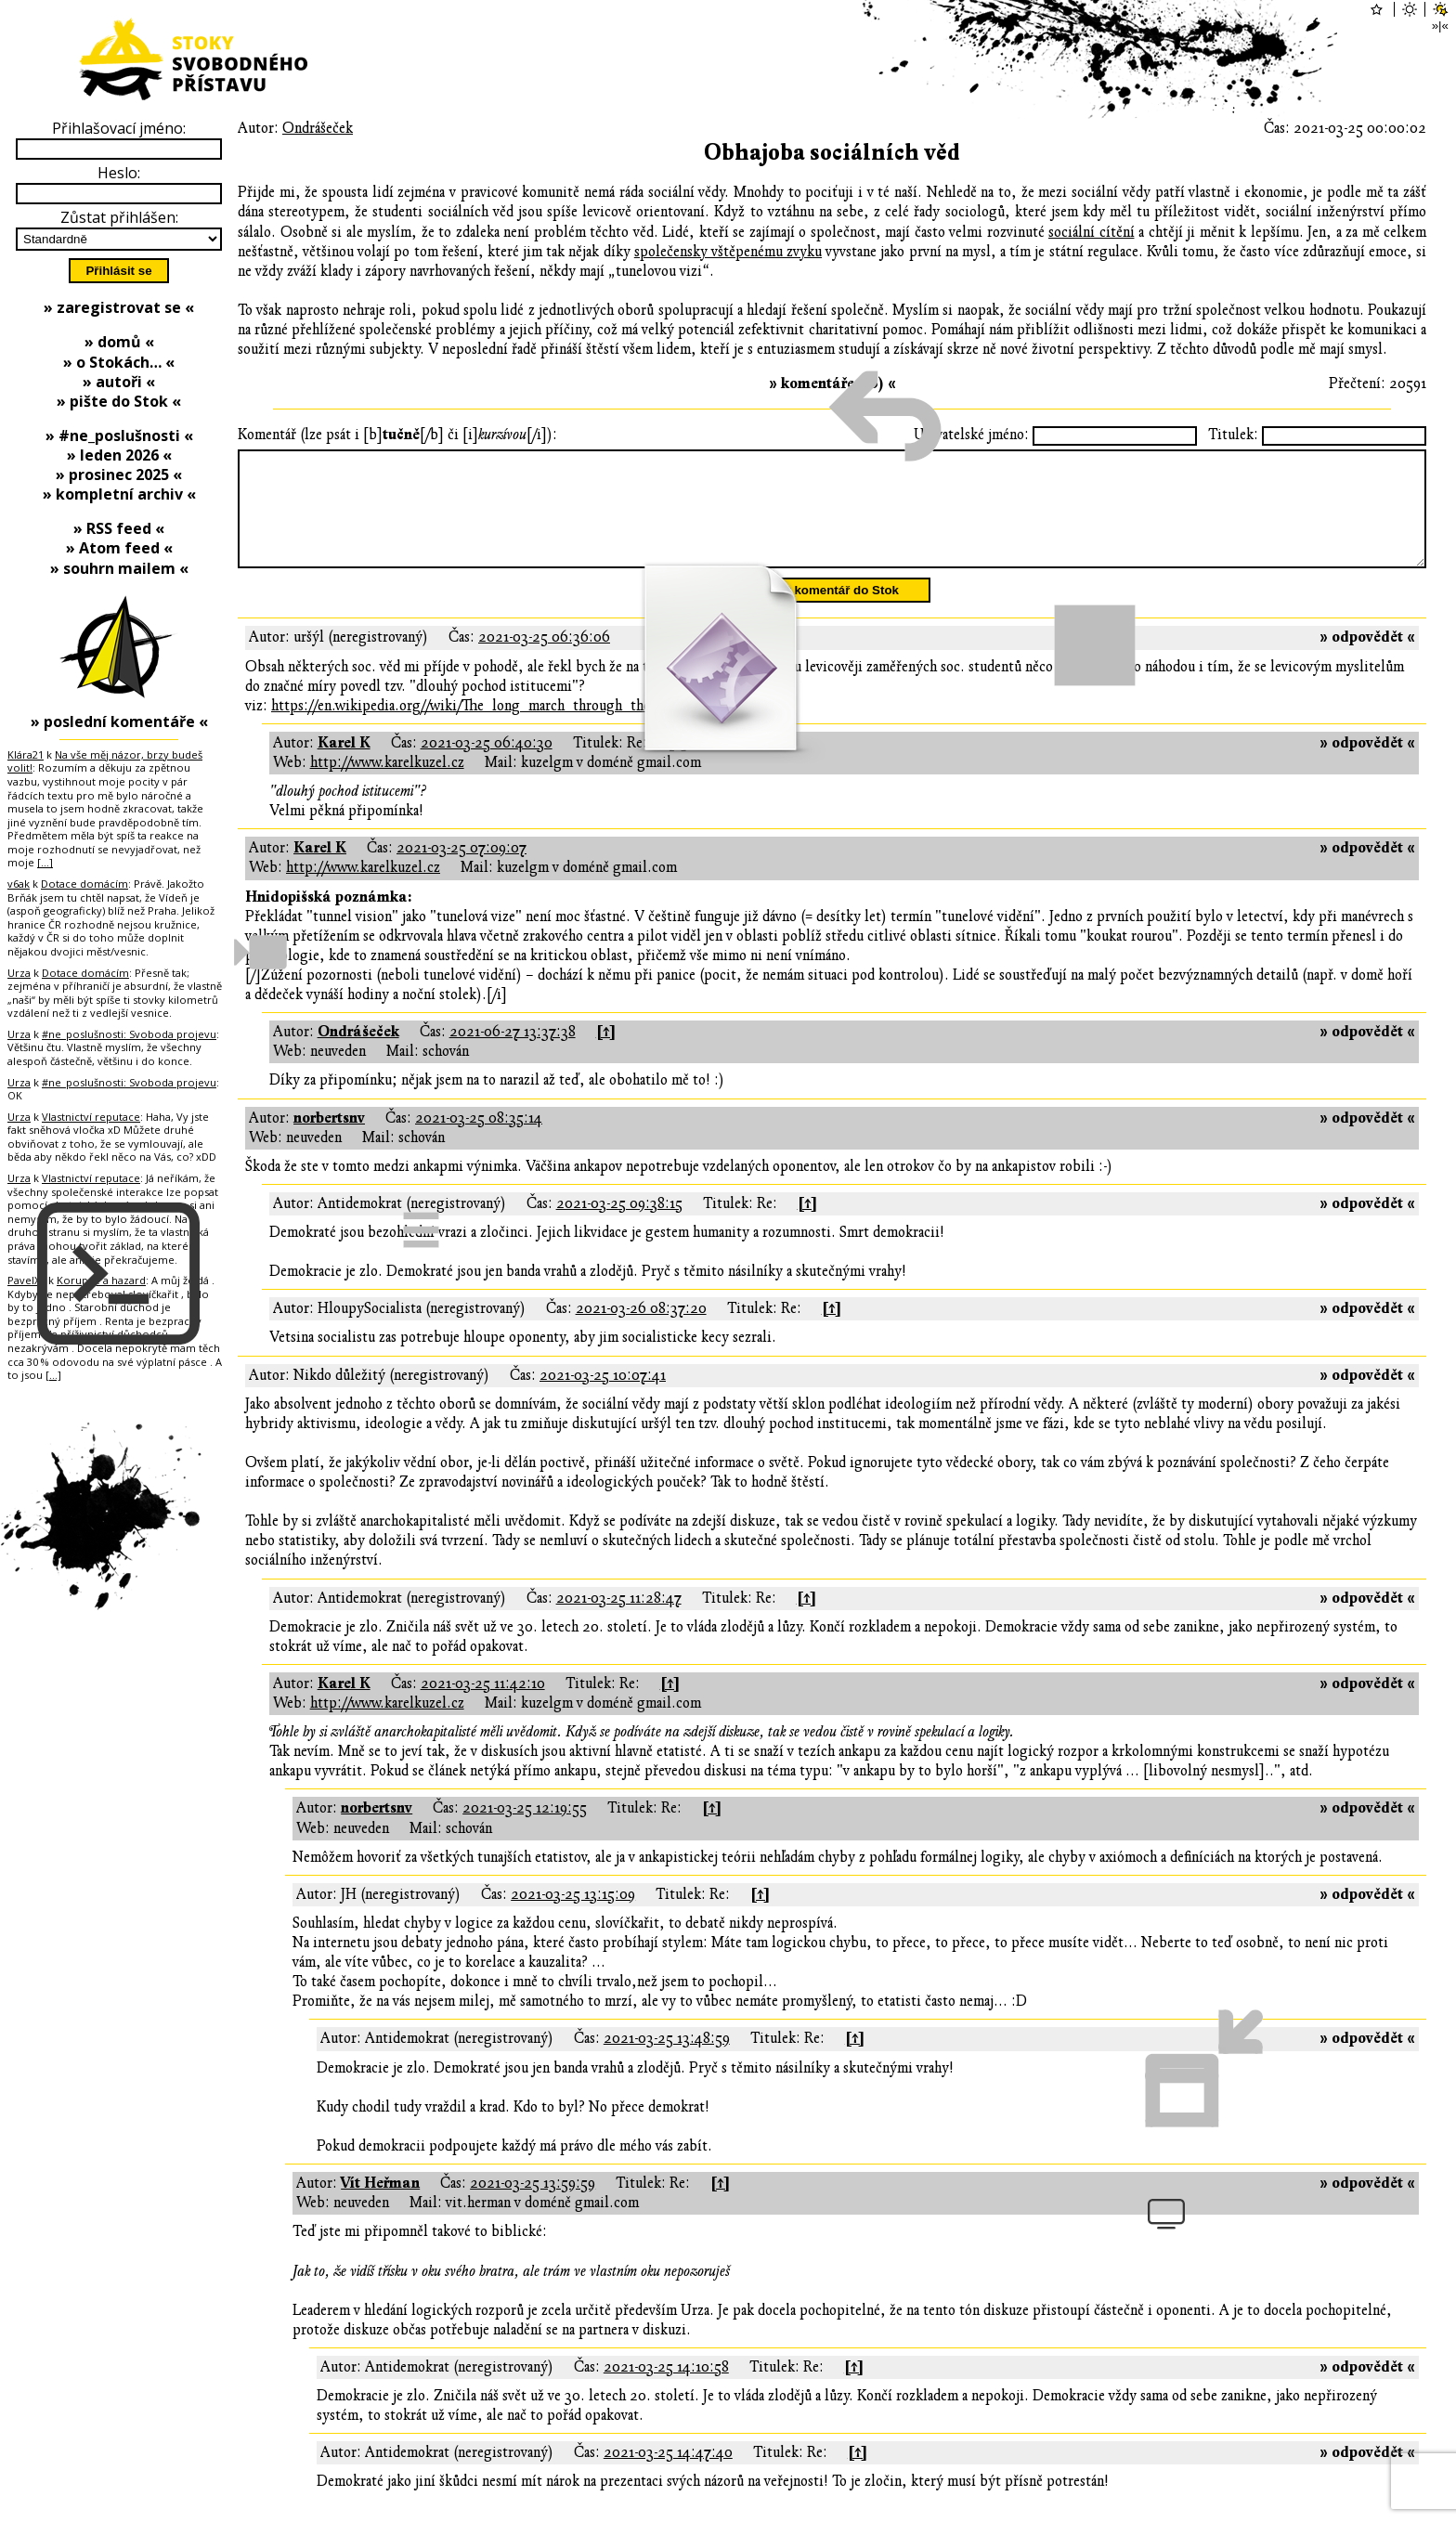  I want to click on a script or code file, so click(723, 657).